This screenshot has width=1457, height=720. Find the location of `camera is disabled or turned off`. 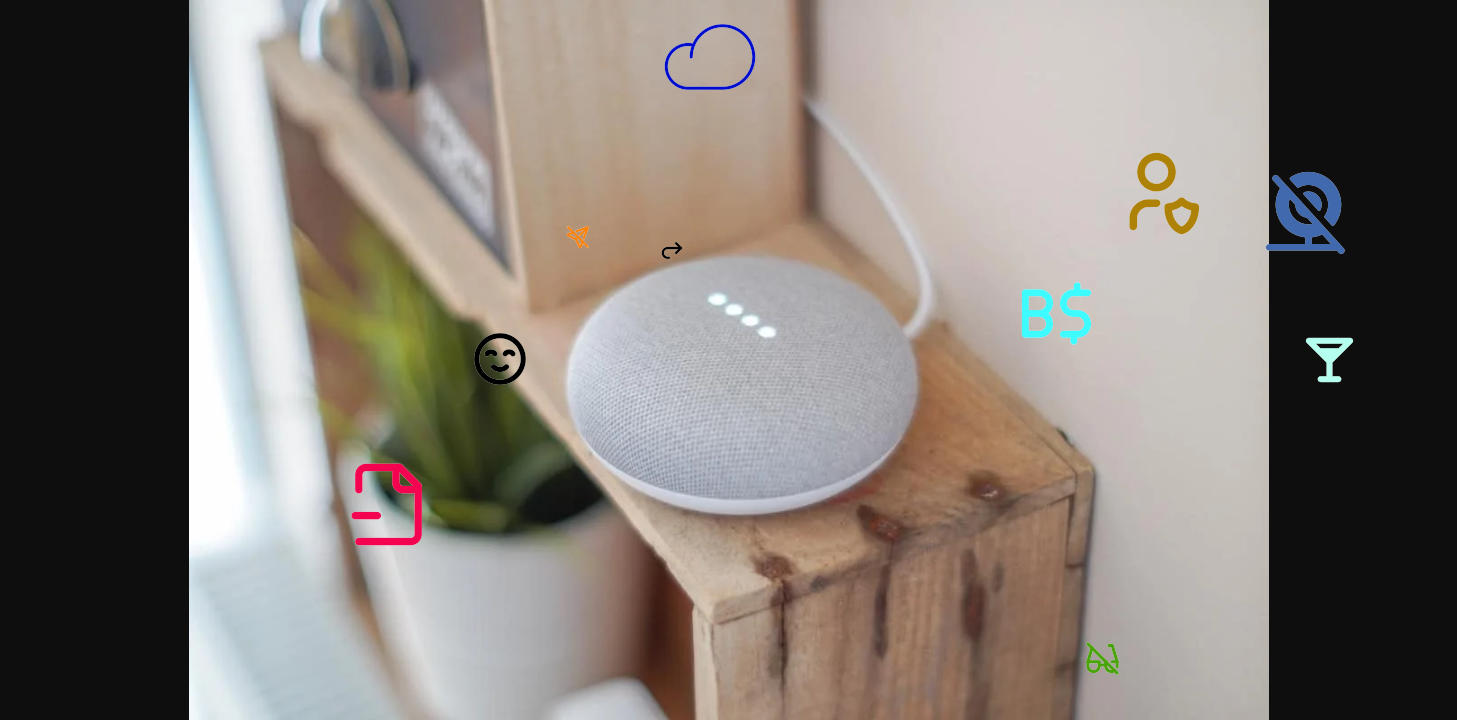

camera is disabled or turned off is located at coordinates (1308, 214).